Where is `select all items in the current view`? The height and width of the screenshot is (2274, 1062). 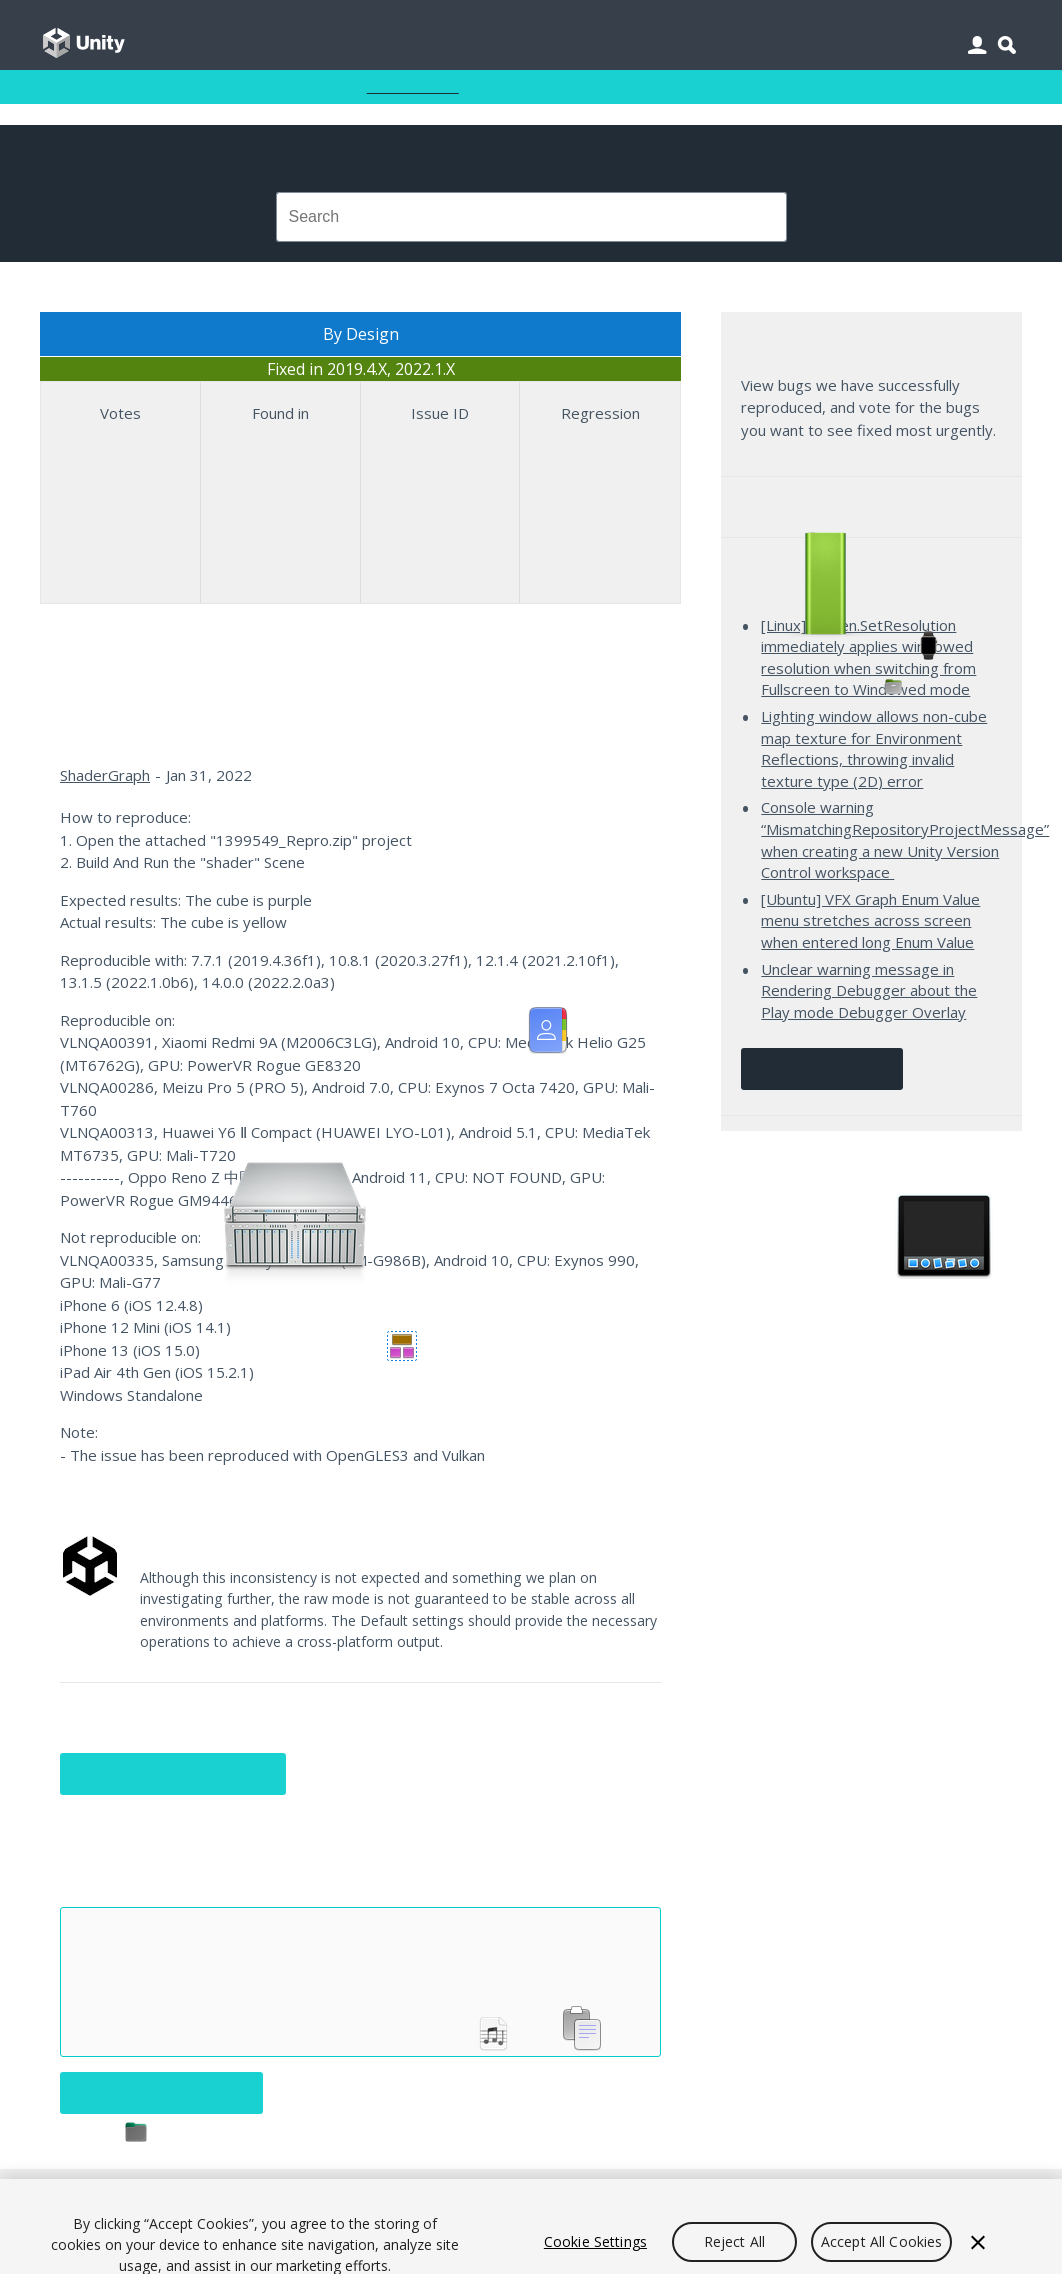 select all items in the current view is located at coordinates (402, 1346).